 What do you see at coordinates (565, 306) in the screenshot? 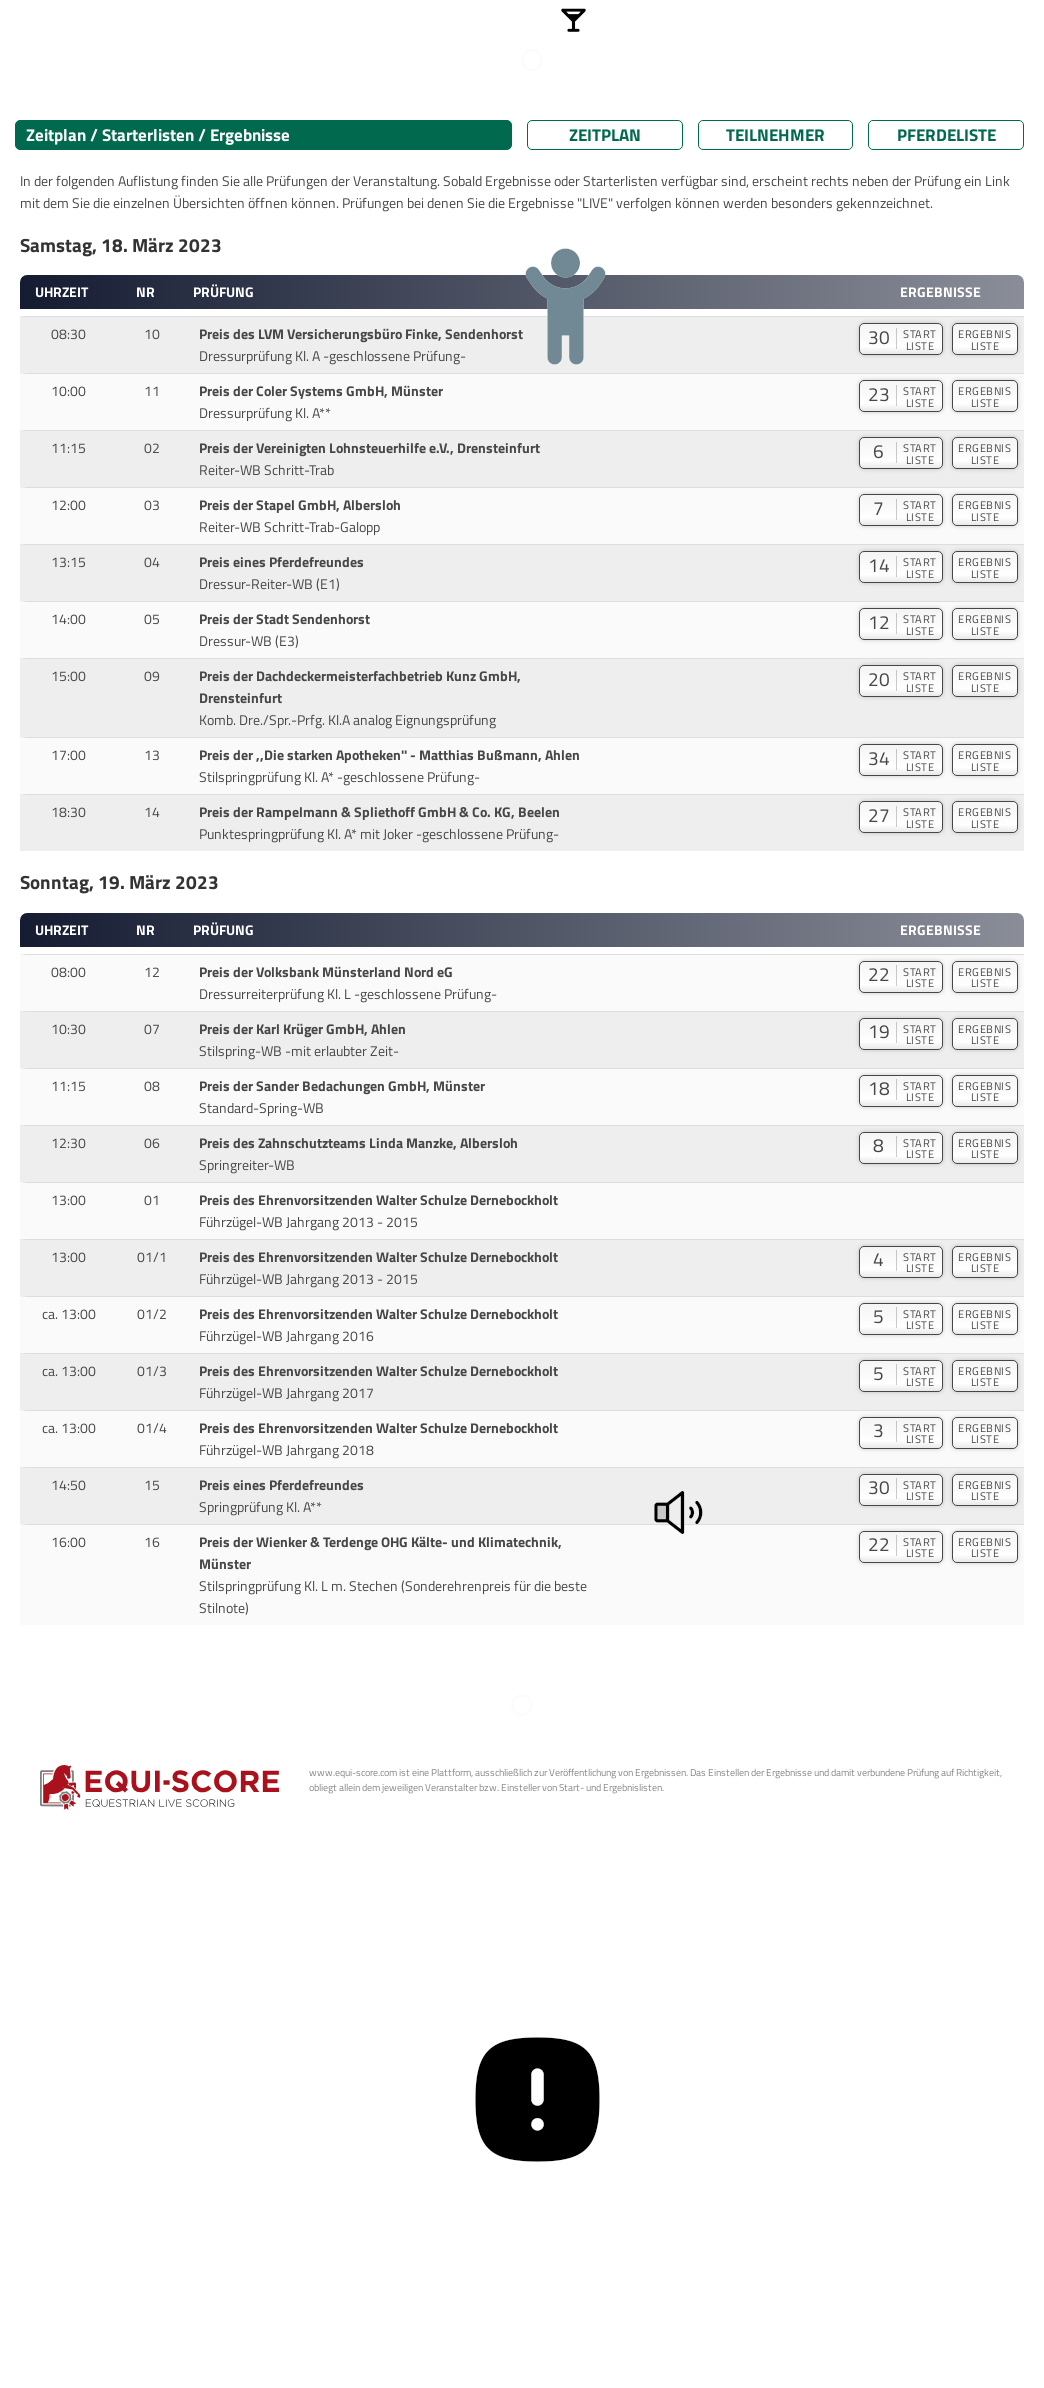
I see `indicates child-friendly content or features` at bounding box center [565, 306].